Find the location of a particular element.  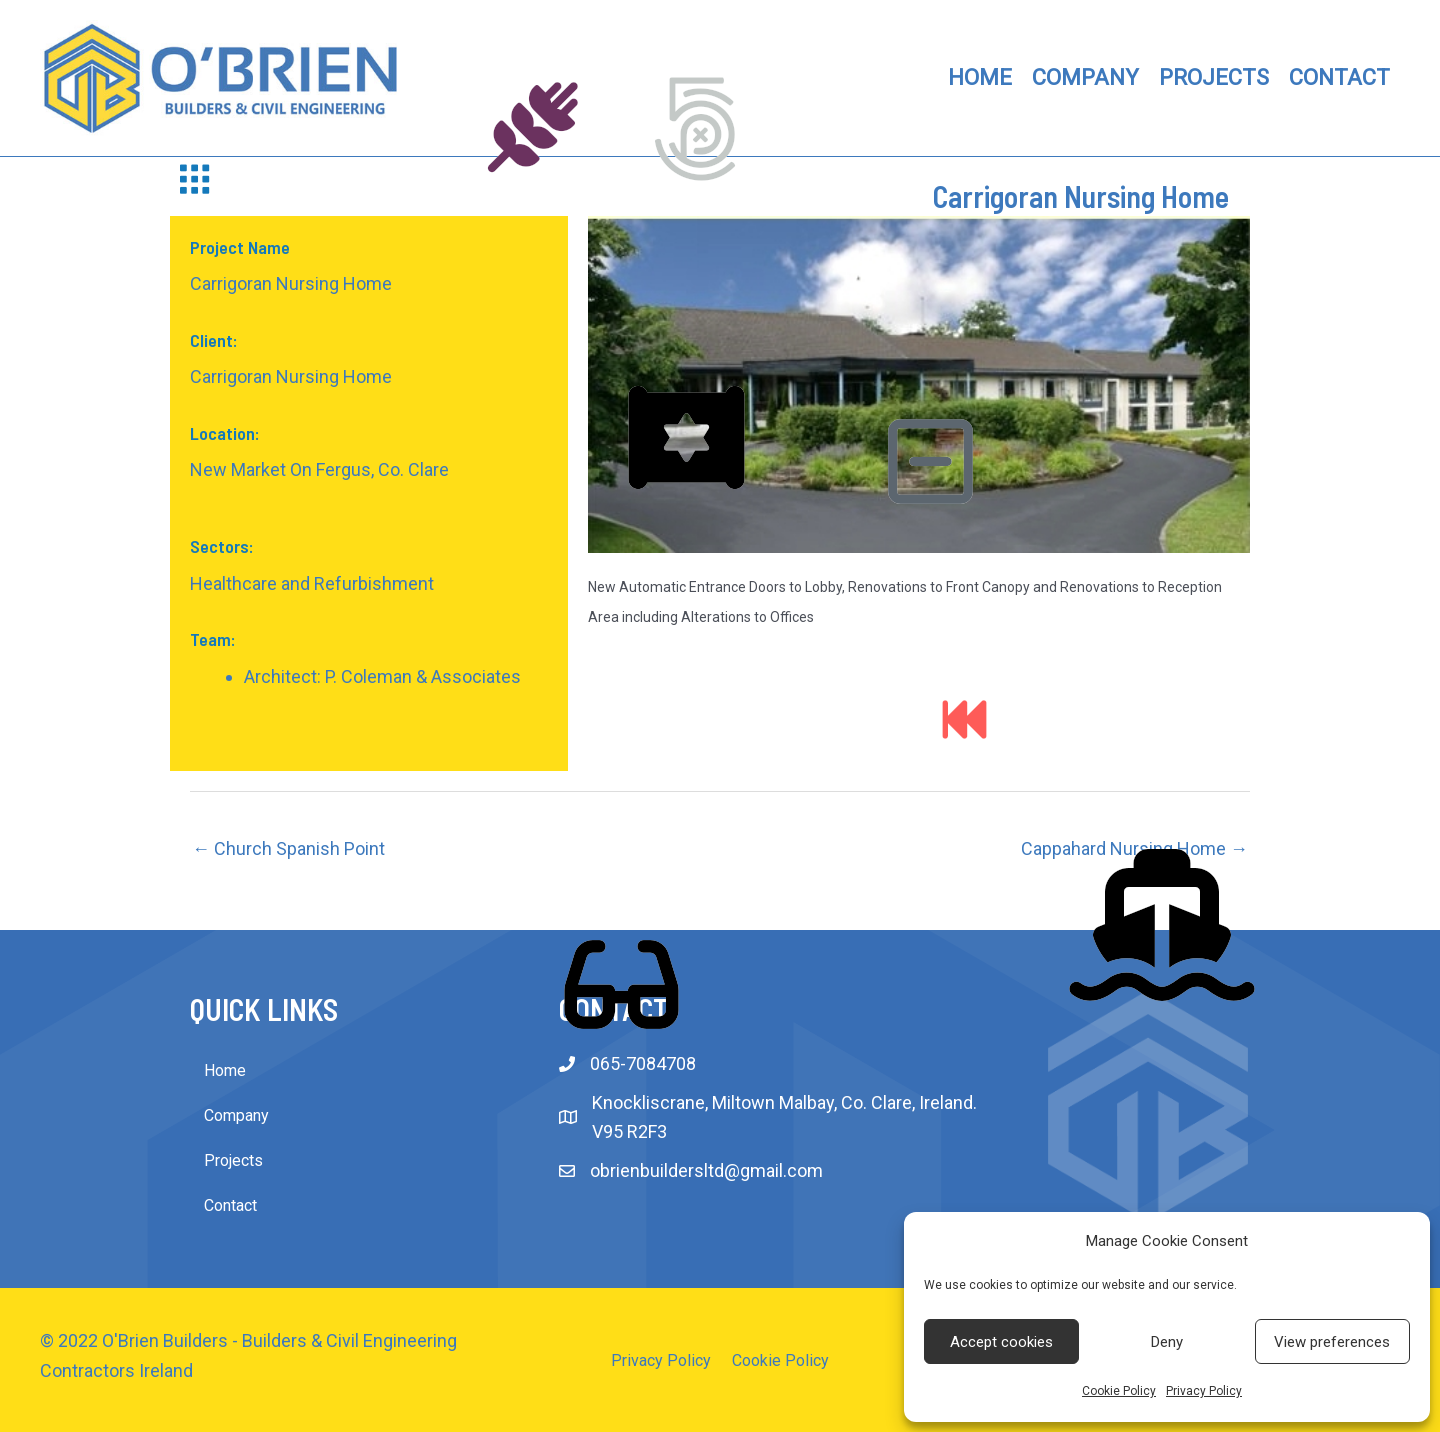

access jewish religious texts or torah content is located at coordinates (686, 437).